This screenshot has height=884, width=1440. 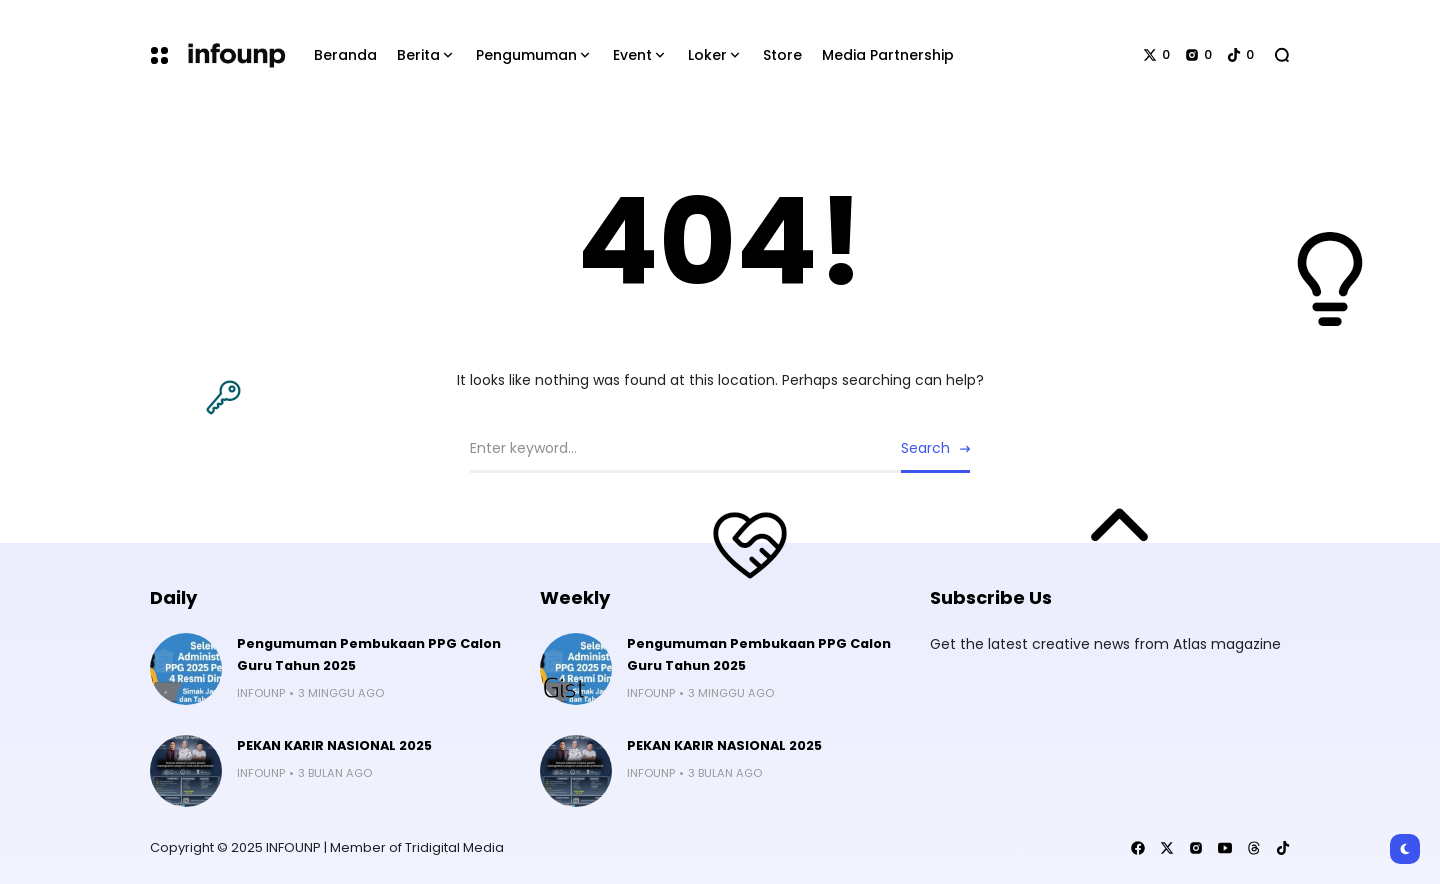 What do you see at coordinates (565, 687) in the screenshot?
I see `navigate to GitHub Gist service` at bounding box center [565, 687].